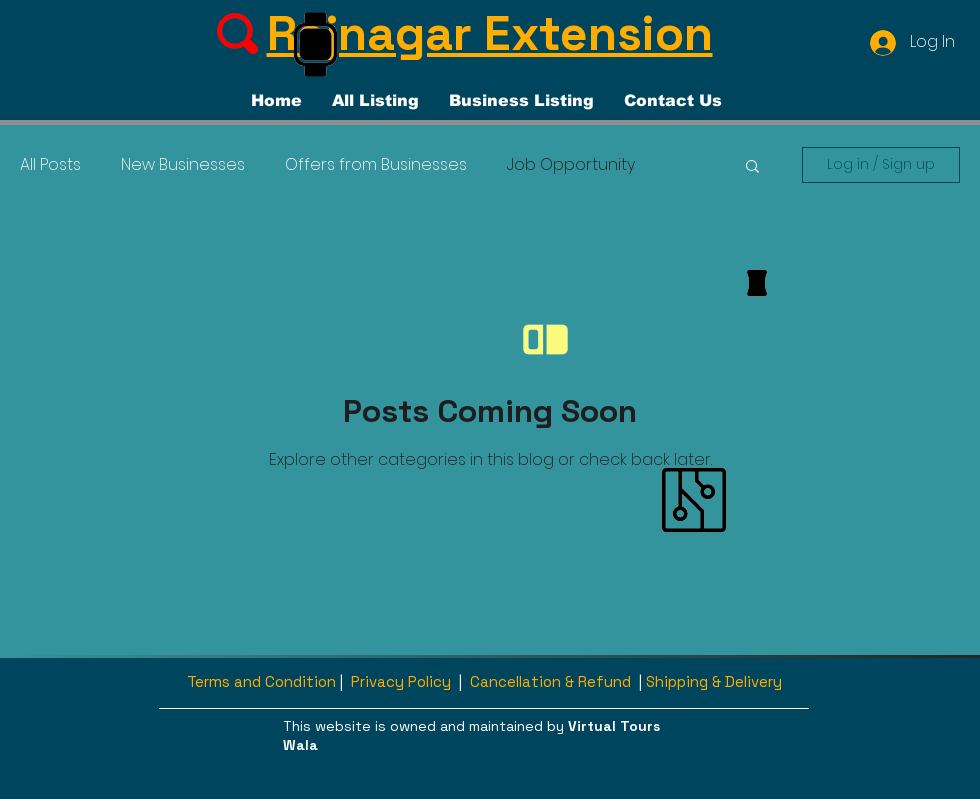  What do you see at coordinates (545, 339) in the screenshot?
I see `access sleep or bedding settings` at bounding box center [545, 339].